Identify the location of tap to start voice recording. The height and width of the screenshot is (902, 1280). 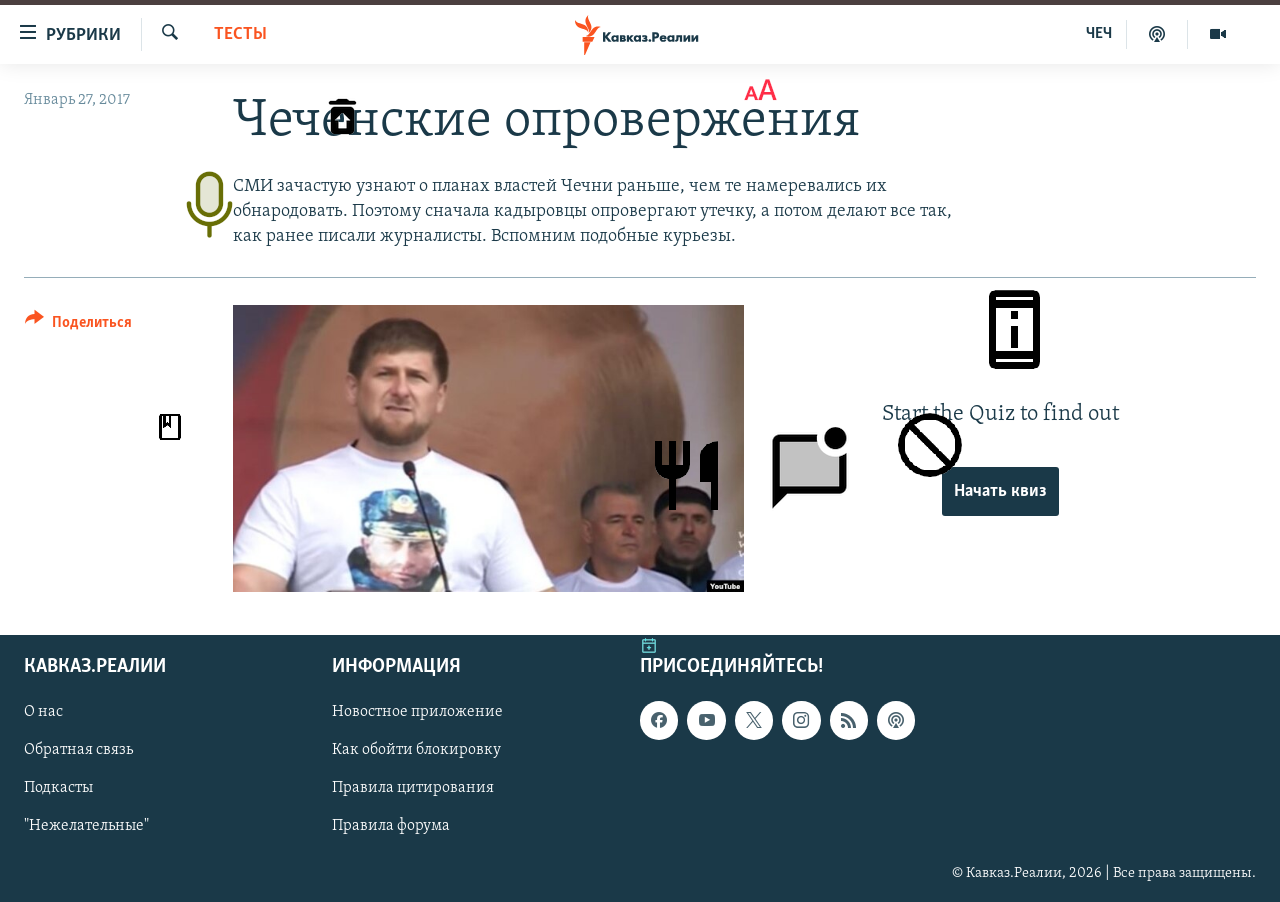
(209, 203).